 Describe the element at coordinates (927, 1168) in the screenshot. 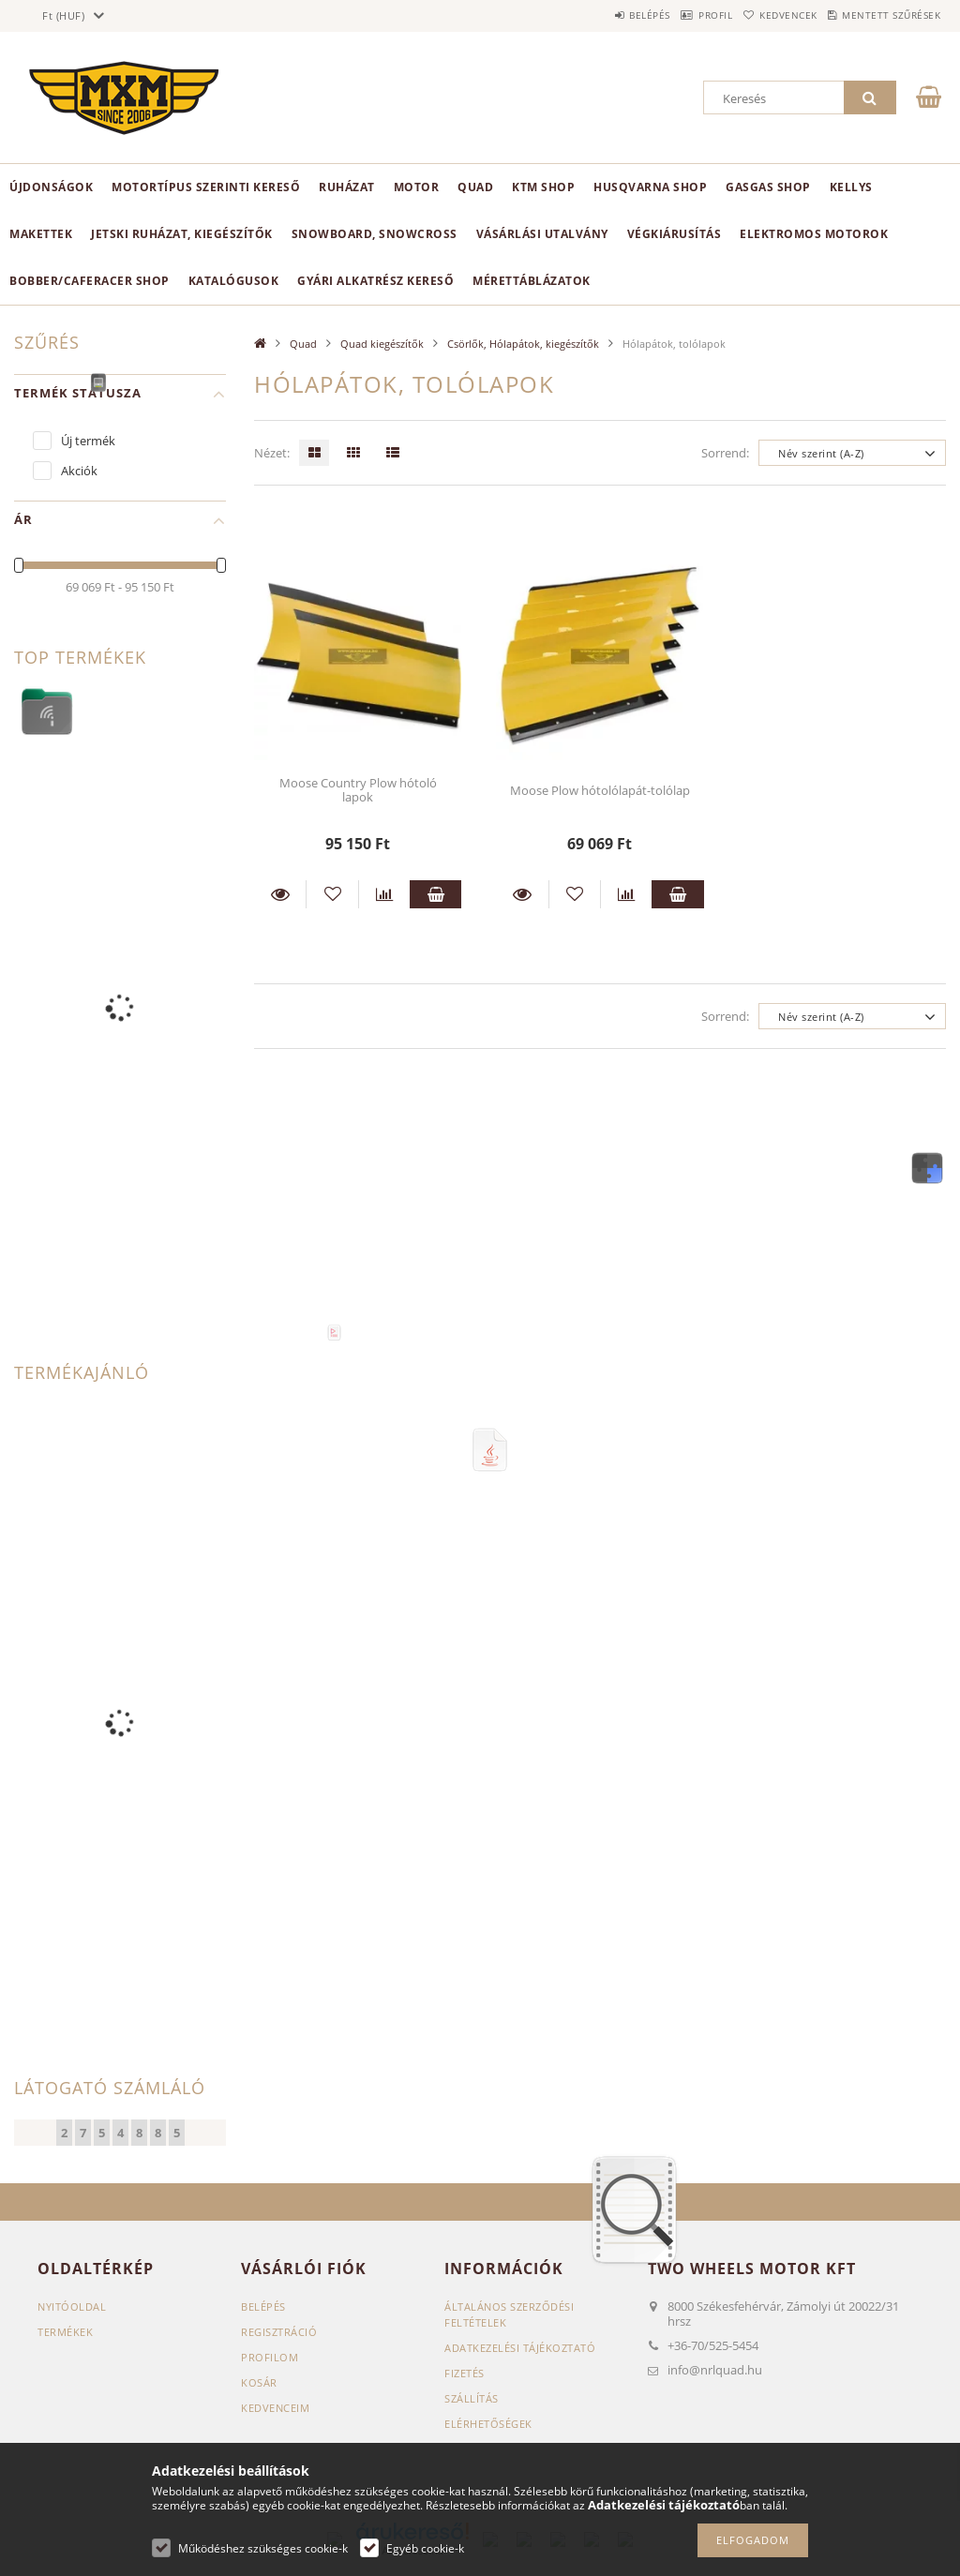

I see `manage bluetooth plugins or extensions` at that location.